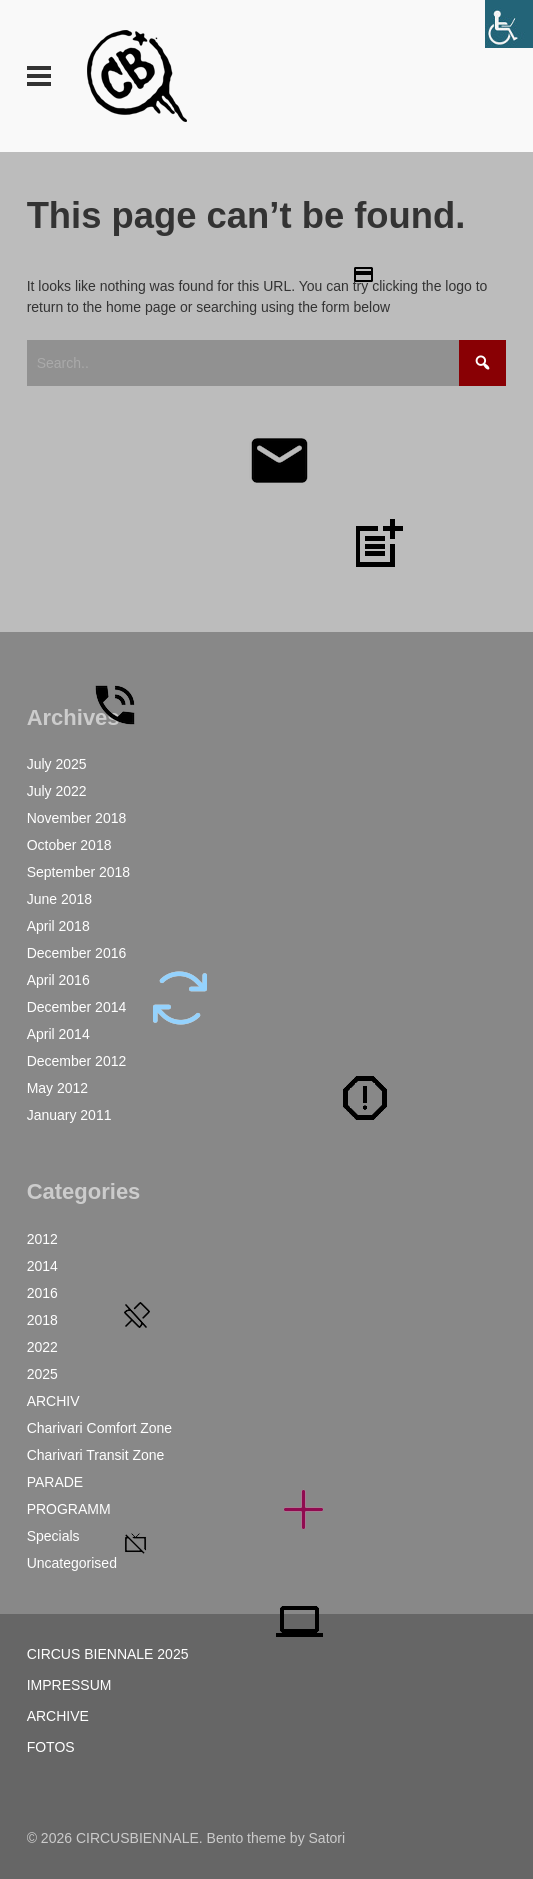  Describe the element at coordinates (135, 1543) in the screenshot. I see `tv or display is currently off or disabled` at that location.